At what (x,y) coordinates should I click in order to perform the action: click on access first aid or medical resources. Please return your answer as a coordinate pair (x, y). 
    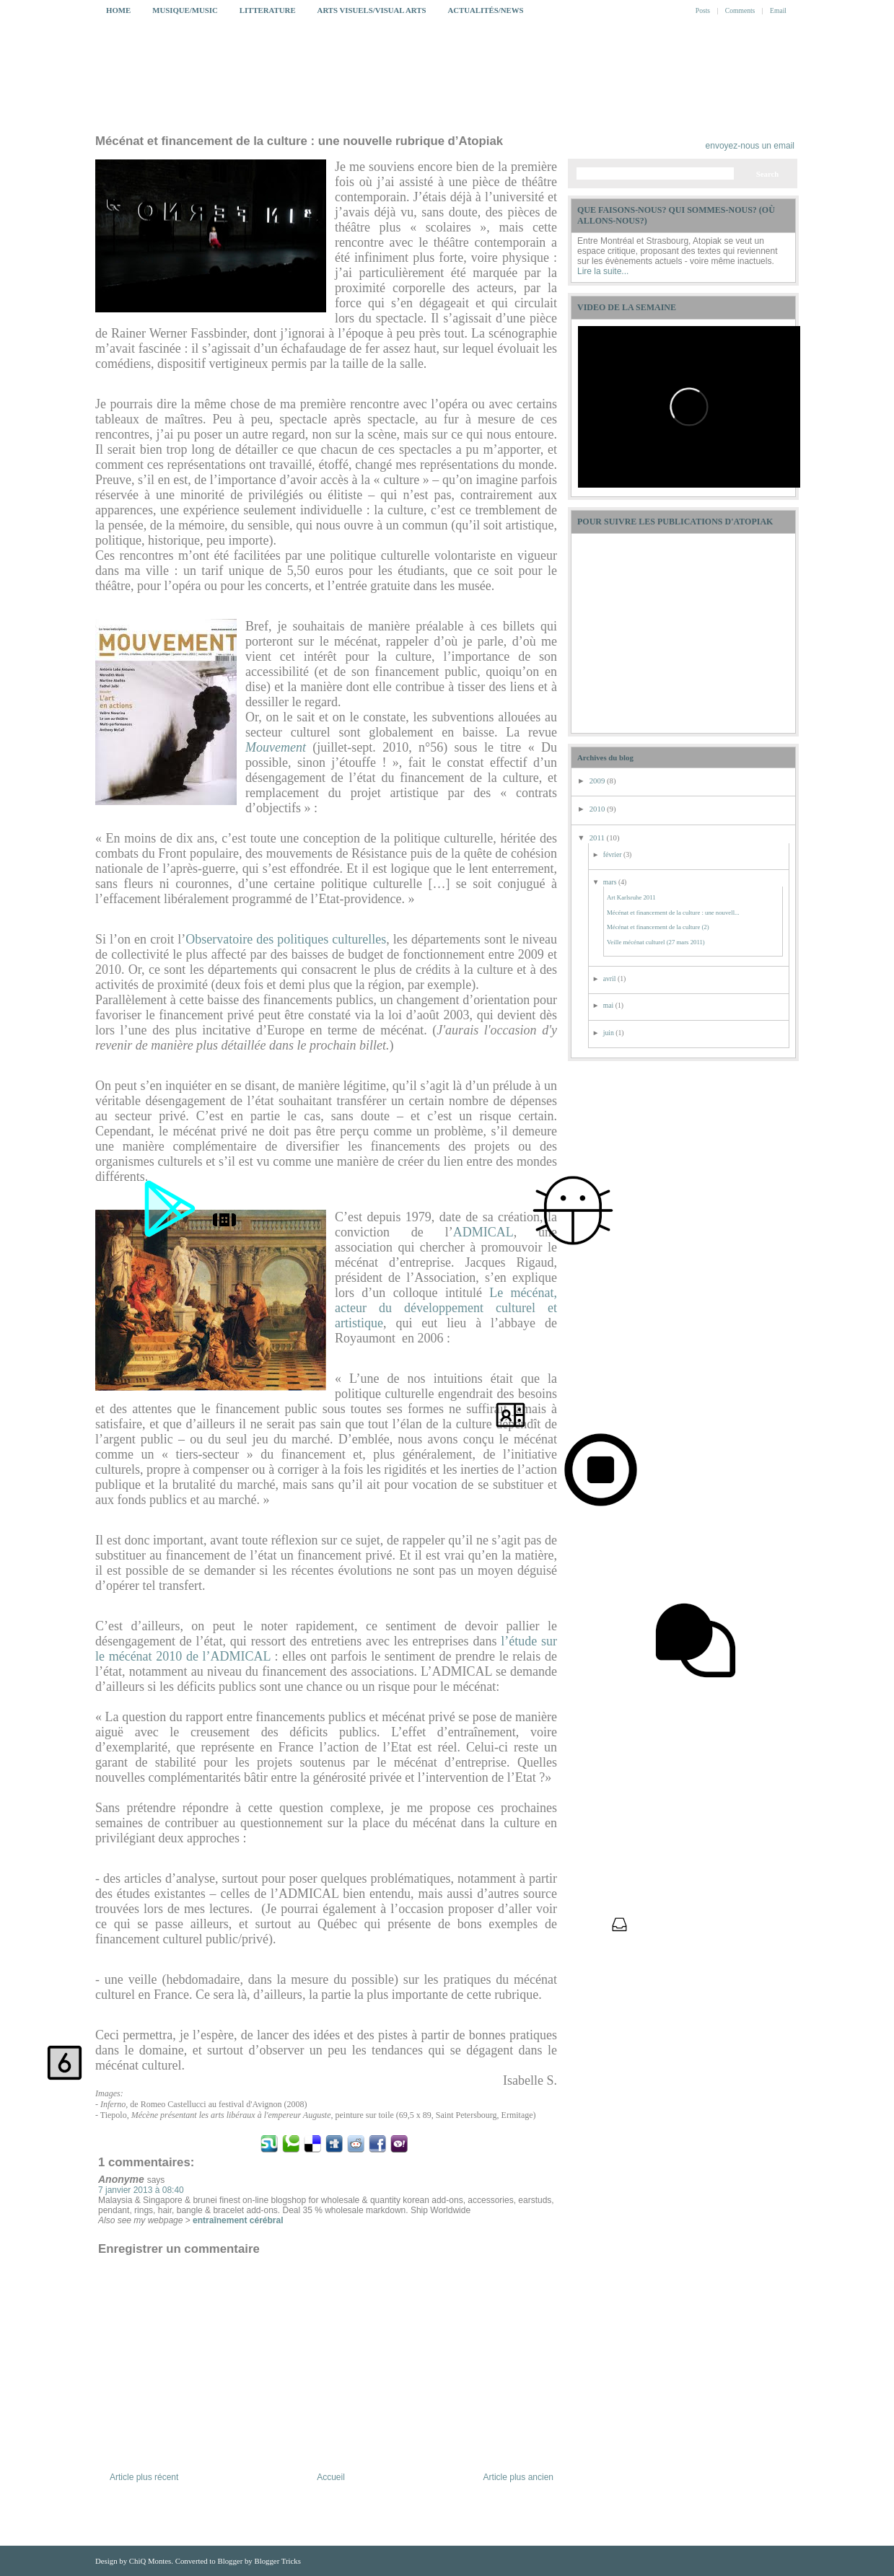
    Looking at the image, I should click on (224, 1220).